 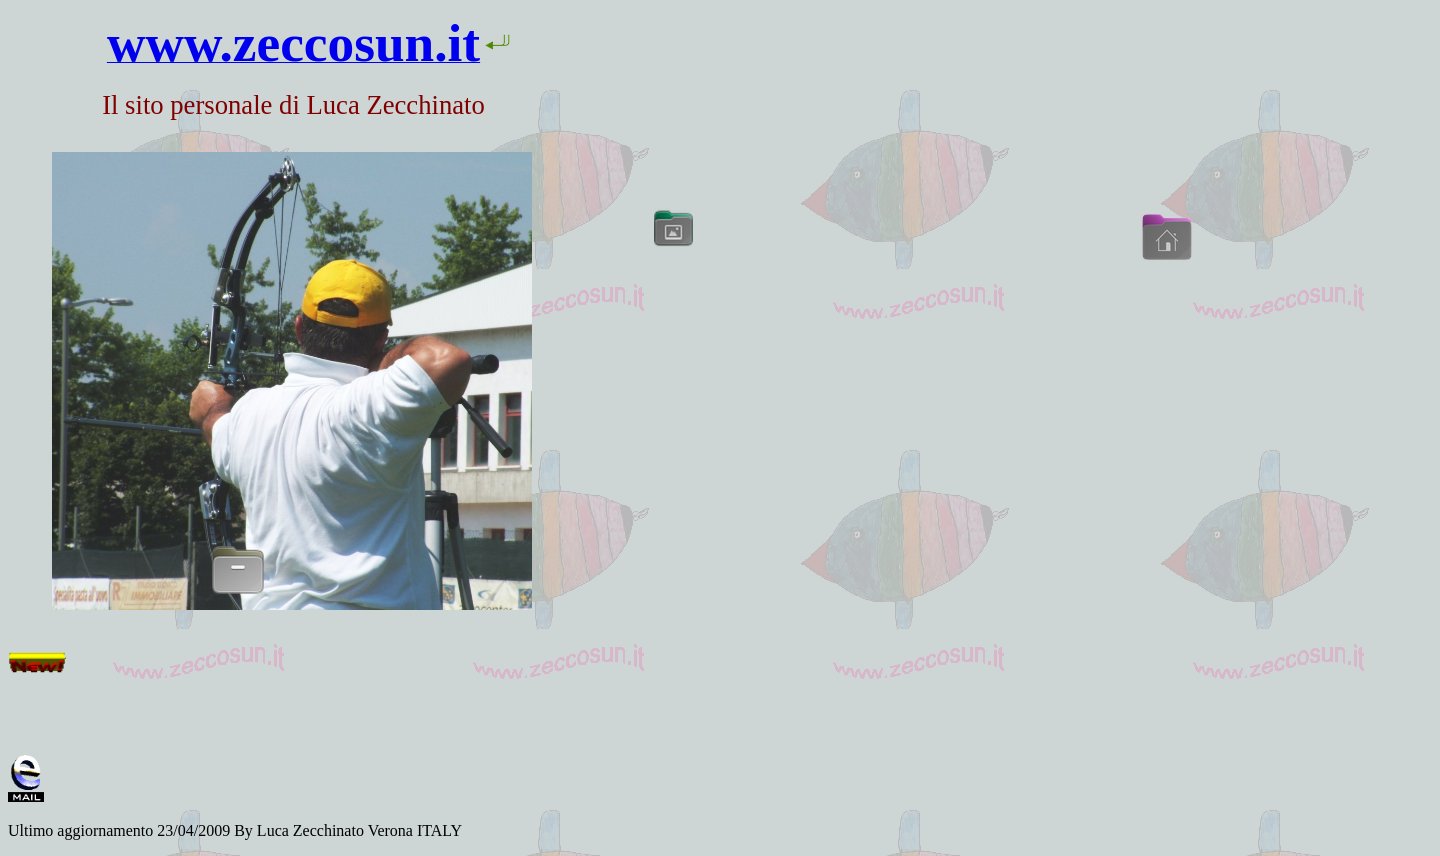 What do you see at coordinates (238, 570) in the screenshot?
I see `open the file manager application` at bounding box center [238, 570].